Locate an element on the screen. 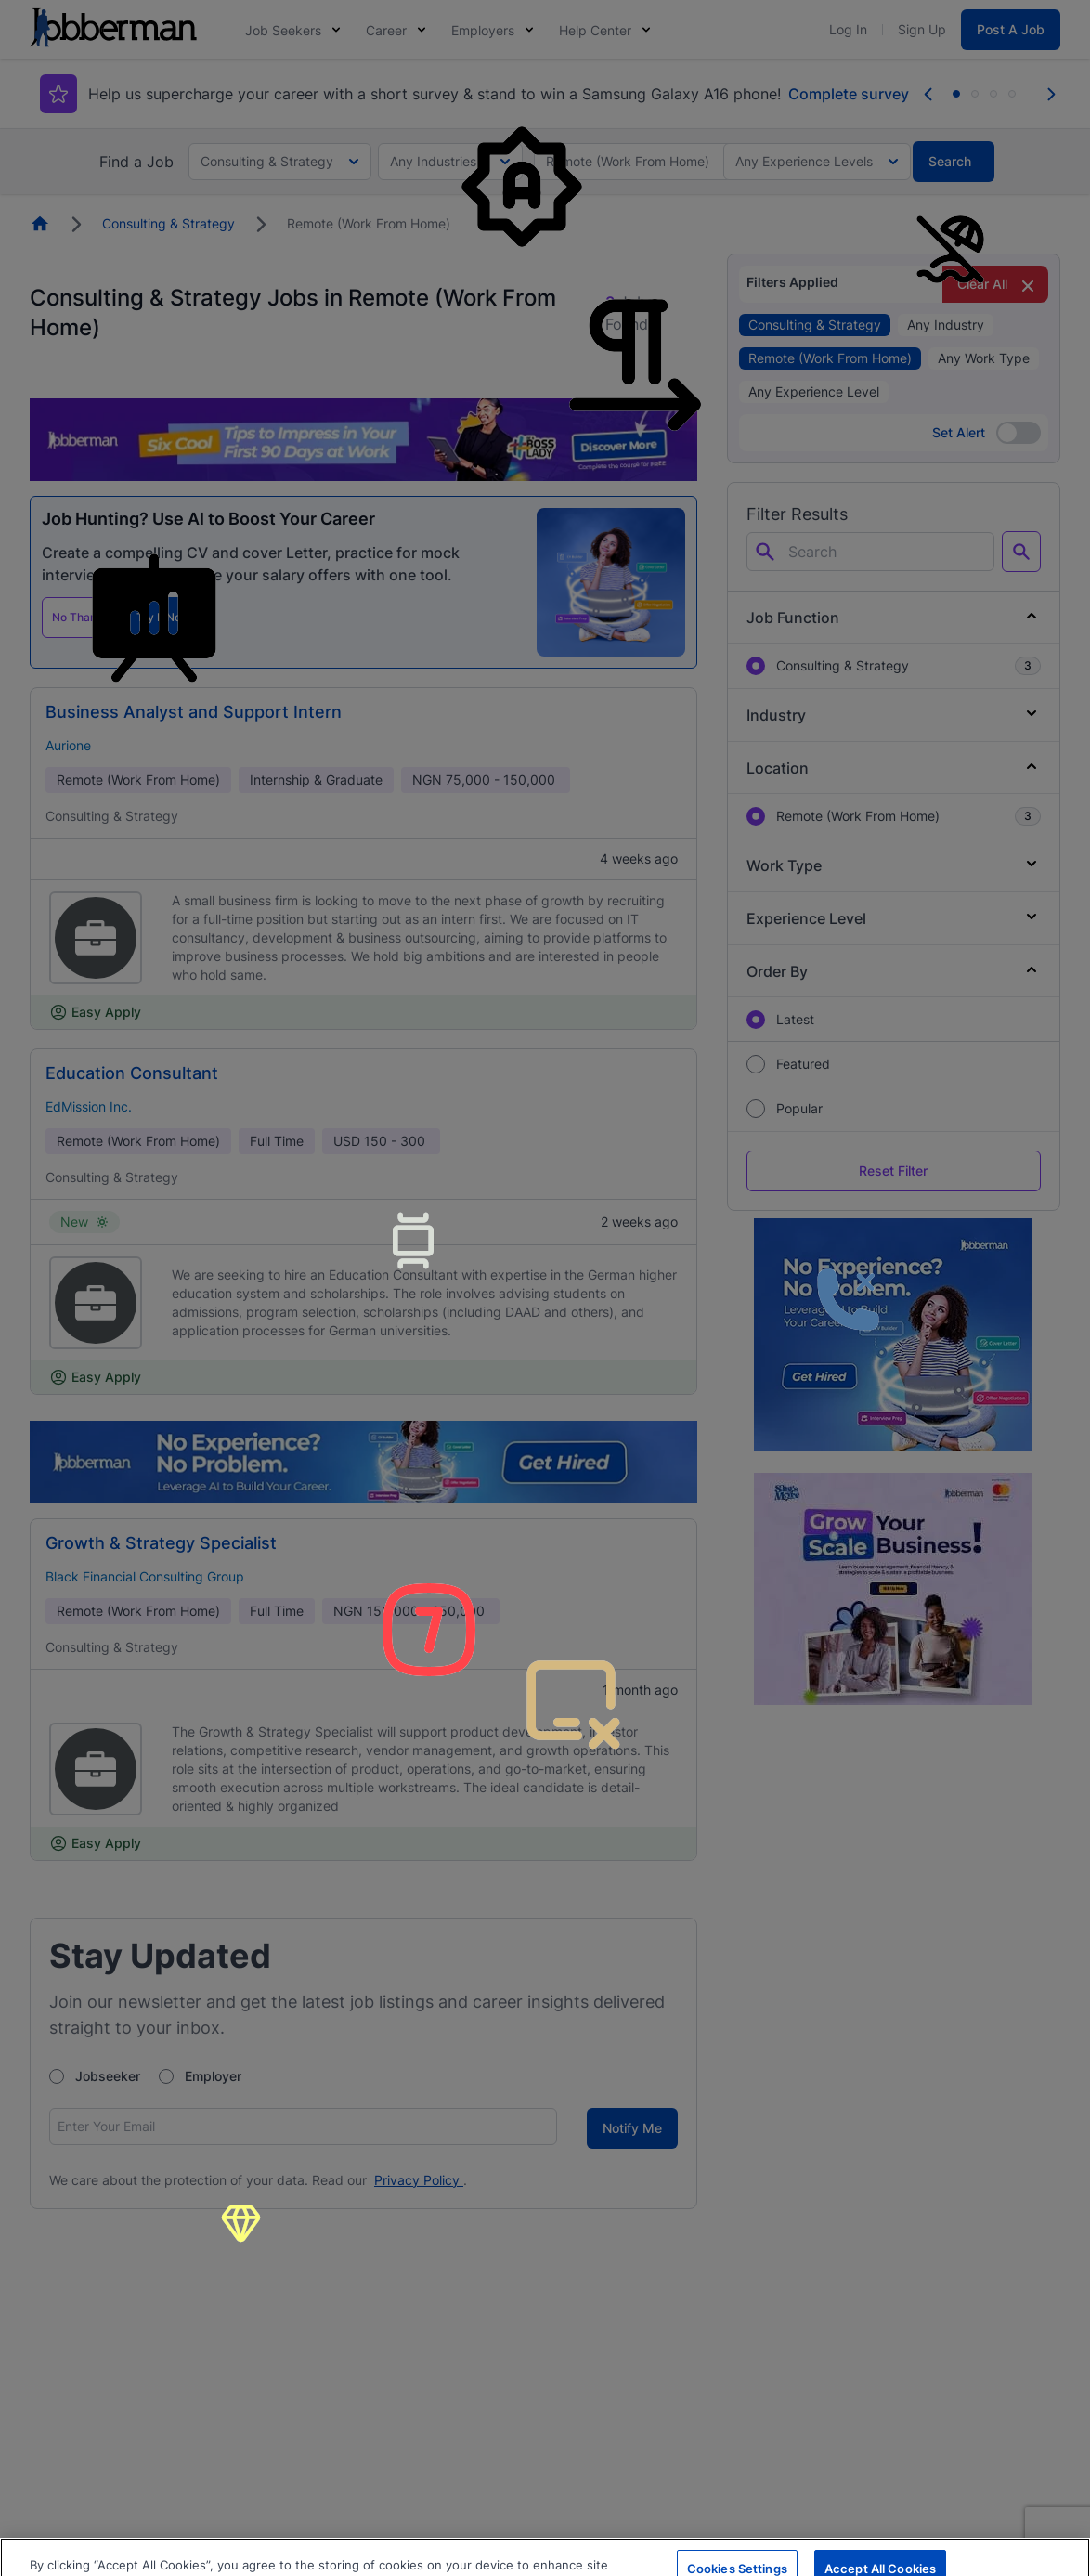 This screenshot has width=1090, height=2576. move paragraph to the right is located at coordinates (635, 365).